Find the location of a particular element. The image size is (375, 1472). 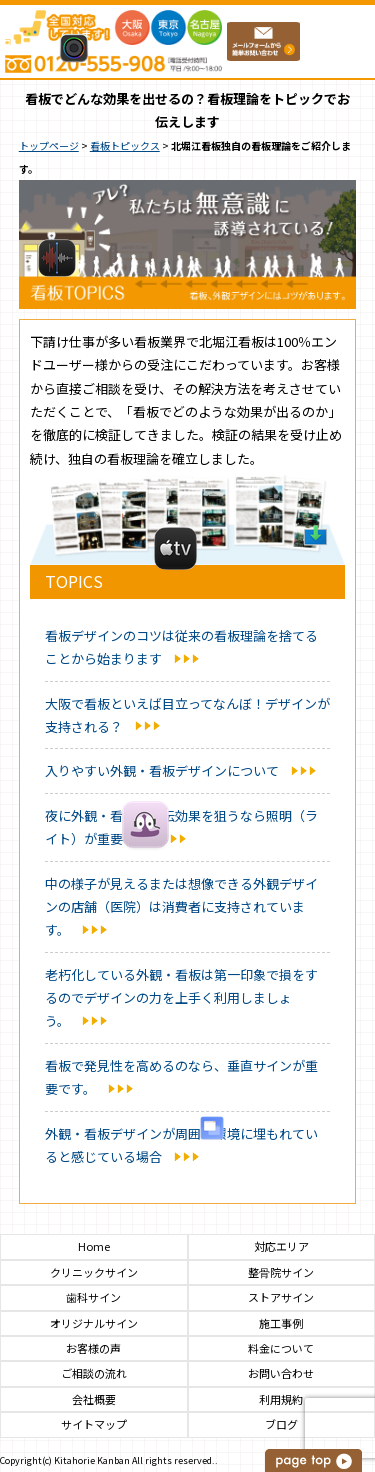

download or install a software package is located at coordinates (315, 535).